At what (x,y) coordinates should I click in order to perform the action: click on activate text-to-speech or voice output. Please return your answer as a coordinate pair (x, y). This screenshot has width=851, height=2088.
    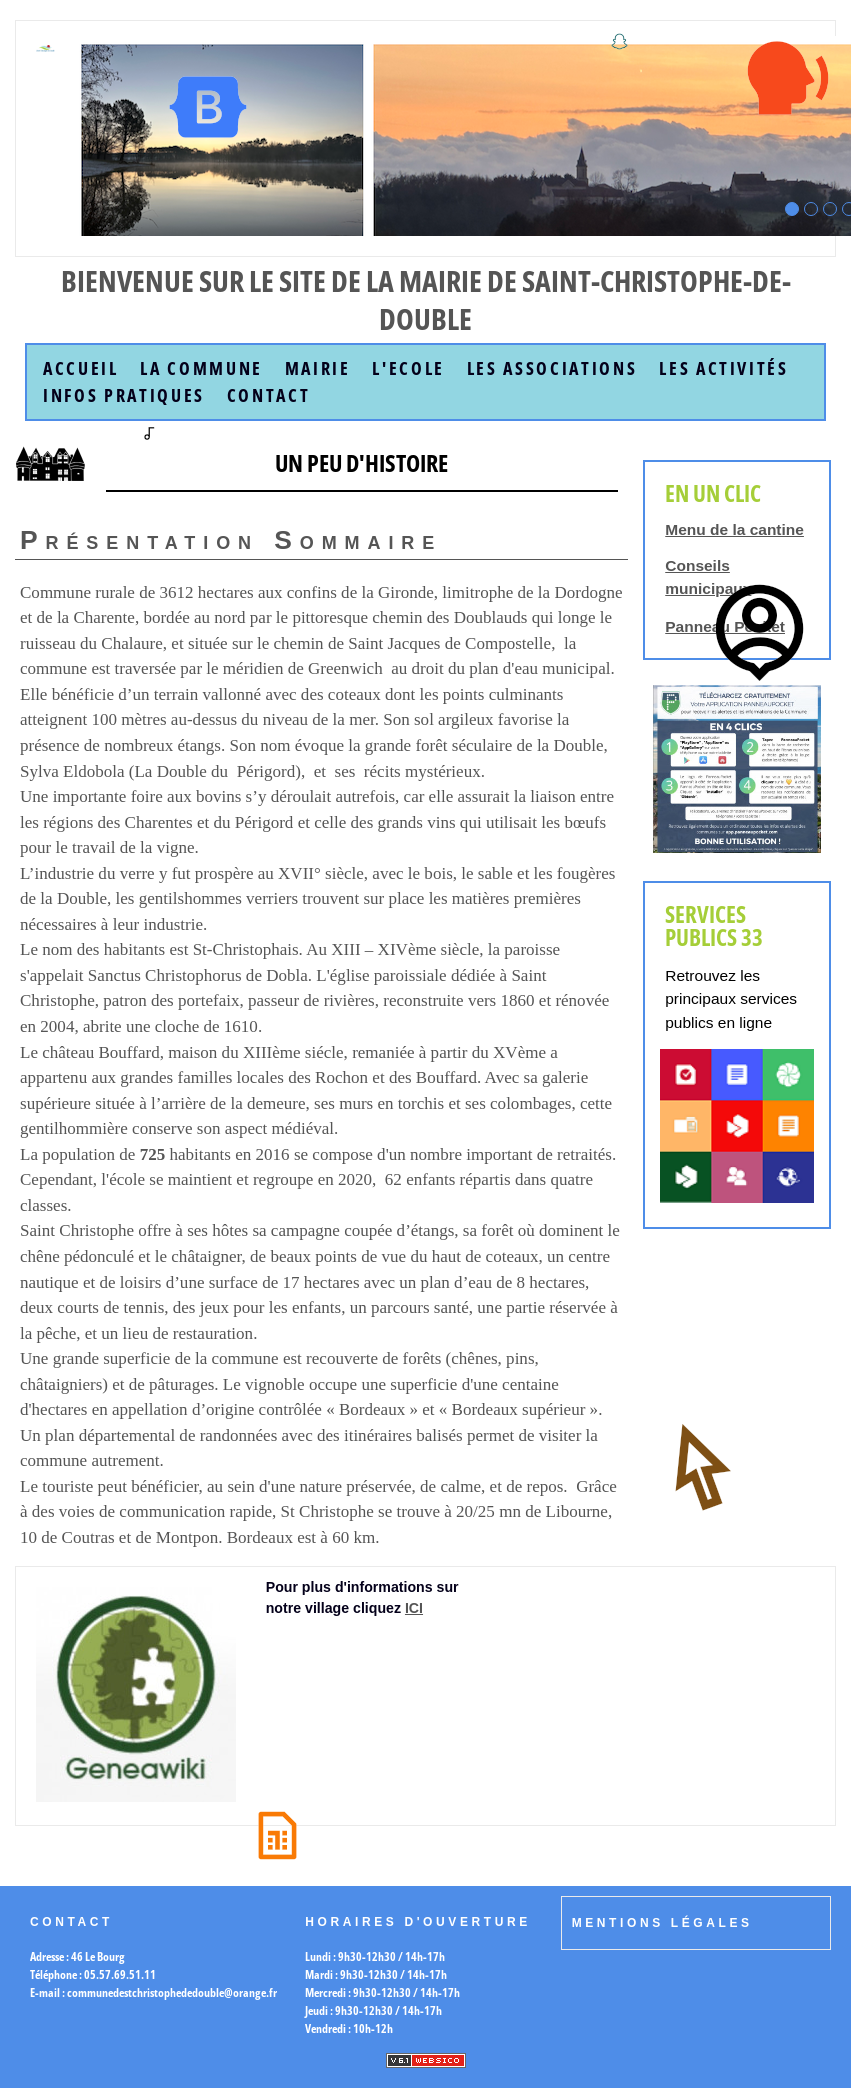
    Looking at the image, I should click on (788, 78).